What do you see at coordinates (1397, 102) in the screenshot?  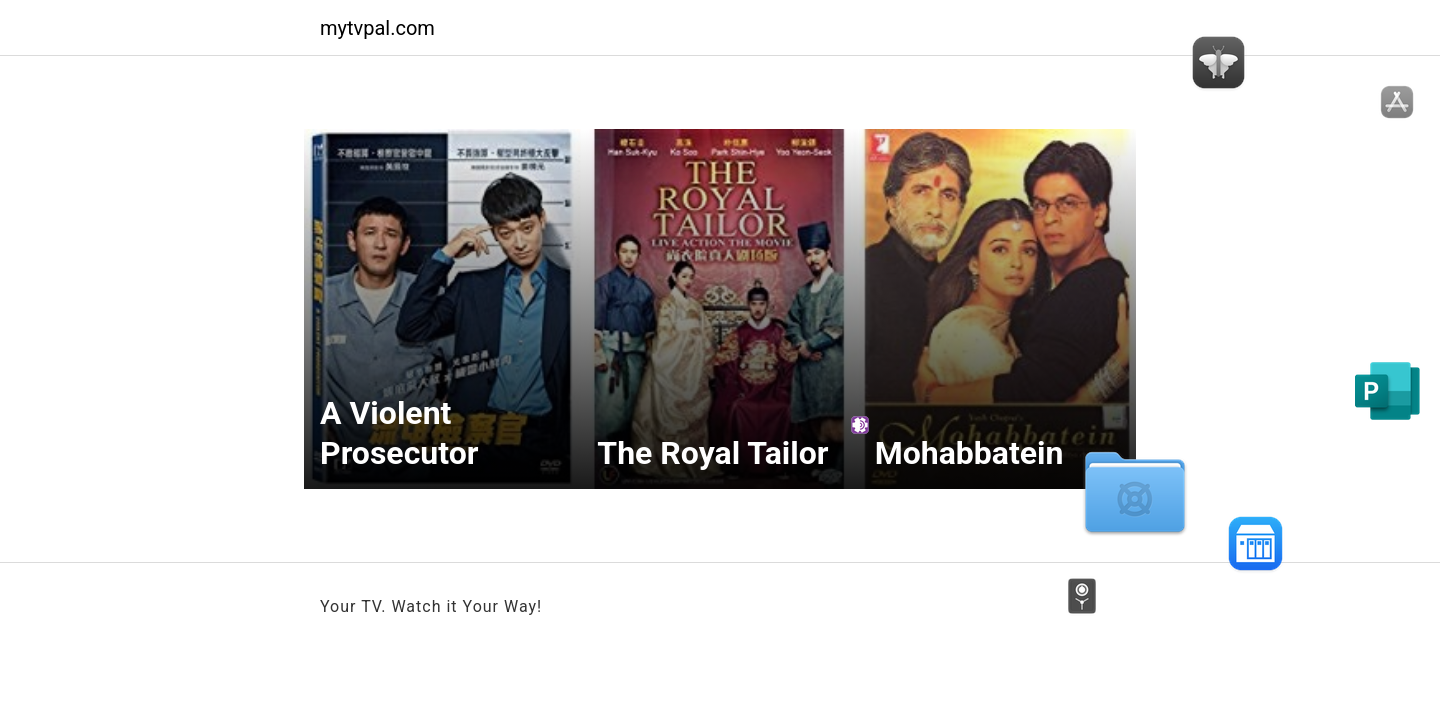 I see `open the App Store to browse and download apps` at bounding box center [1397, 102].